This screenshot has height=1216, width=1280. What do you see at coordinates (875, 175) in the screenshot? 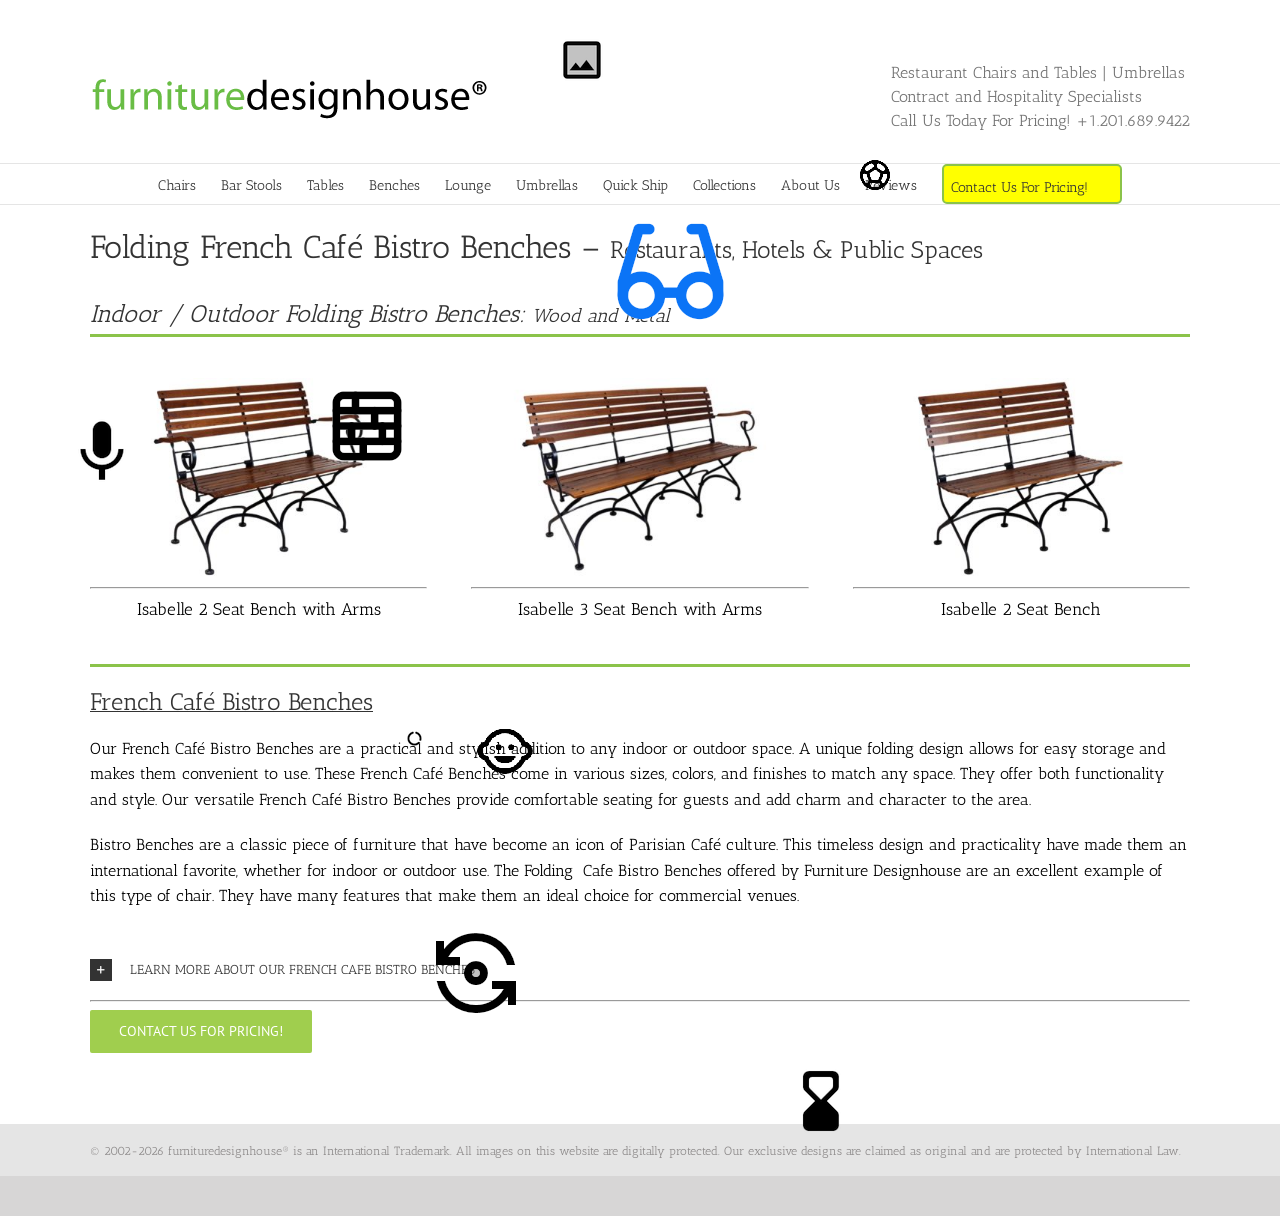
I see `access soccer or football content` at bounding box center [875, 175].